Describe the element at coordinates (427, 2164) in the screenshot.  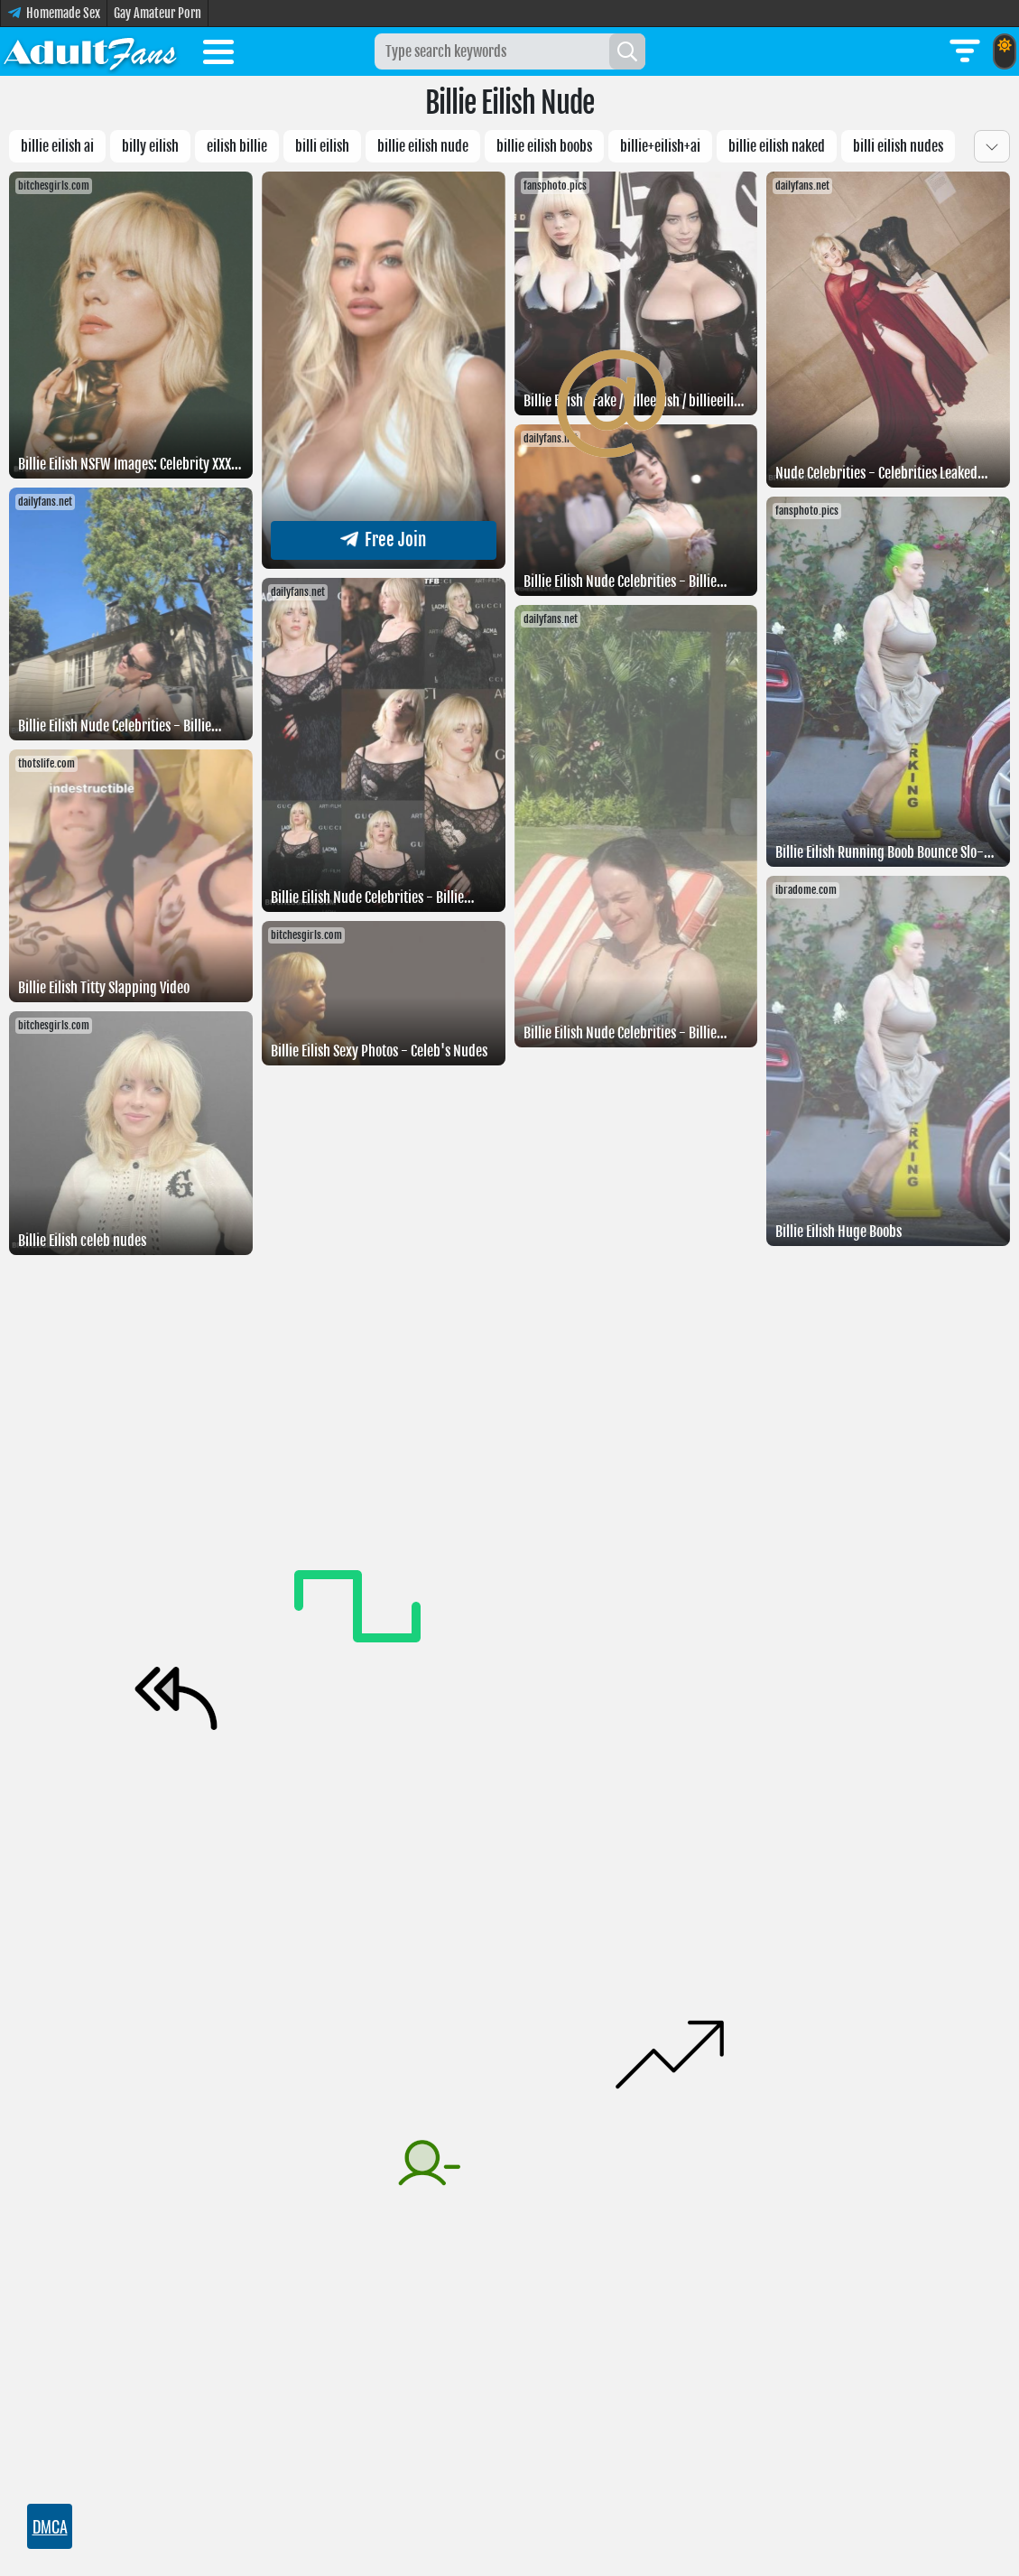
I see `remove a user or contact` at that location.